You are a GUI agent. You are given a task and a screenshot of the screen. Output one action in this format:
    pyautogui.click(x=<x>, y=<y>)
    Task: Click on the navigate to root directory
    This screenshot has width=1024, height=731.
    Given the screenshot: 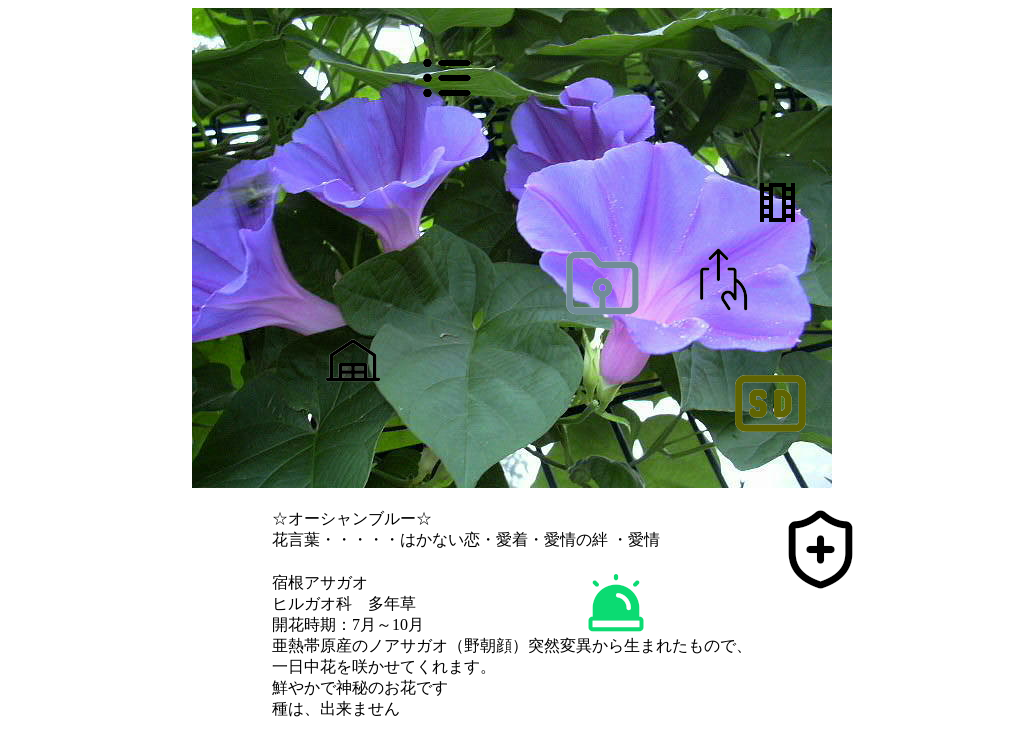 What is the action you would take?
    pyautogui.click(x=602, y=284)
    